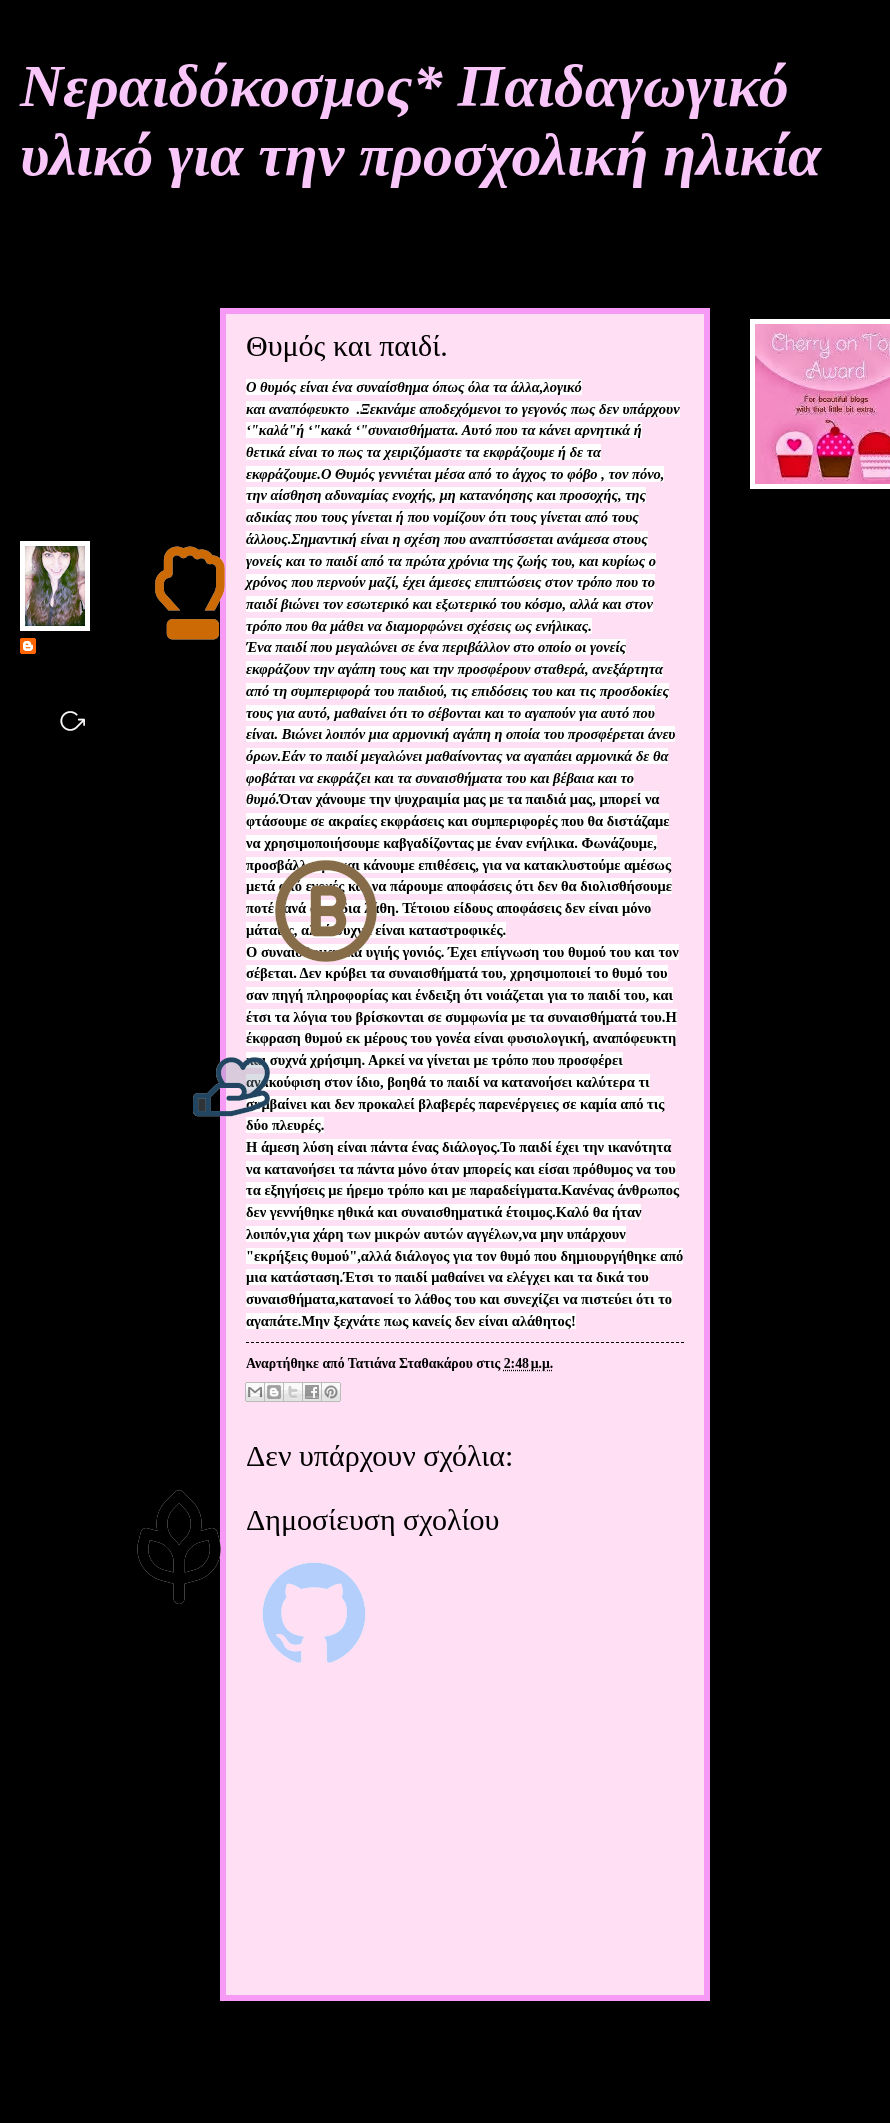 The width and height of the screenshot is (890, 2123). Describe the element at coordinates (190, 593) in the screenshot. I see `indicate a fist bump or greeting gesture` at that location.